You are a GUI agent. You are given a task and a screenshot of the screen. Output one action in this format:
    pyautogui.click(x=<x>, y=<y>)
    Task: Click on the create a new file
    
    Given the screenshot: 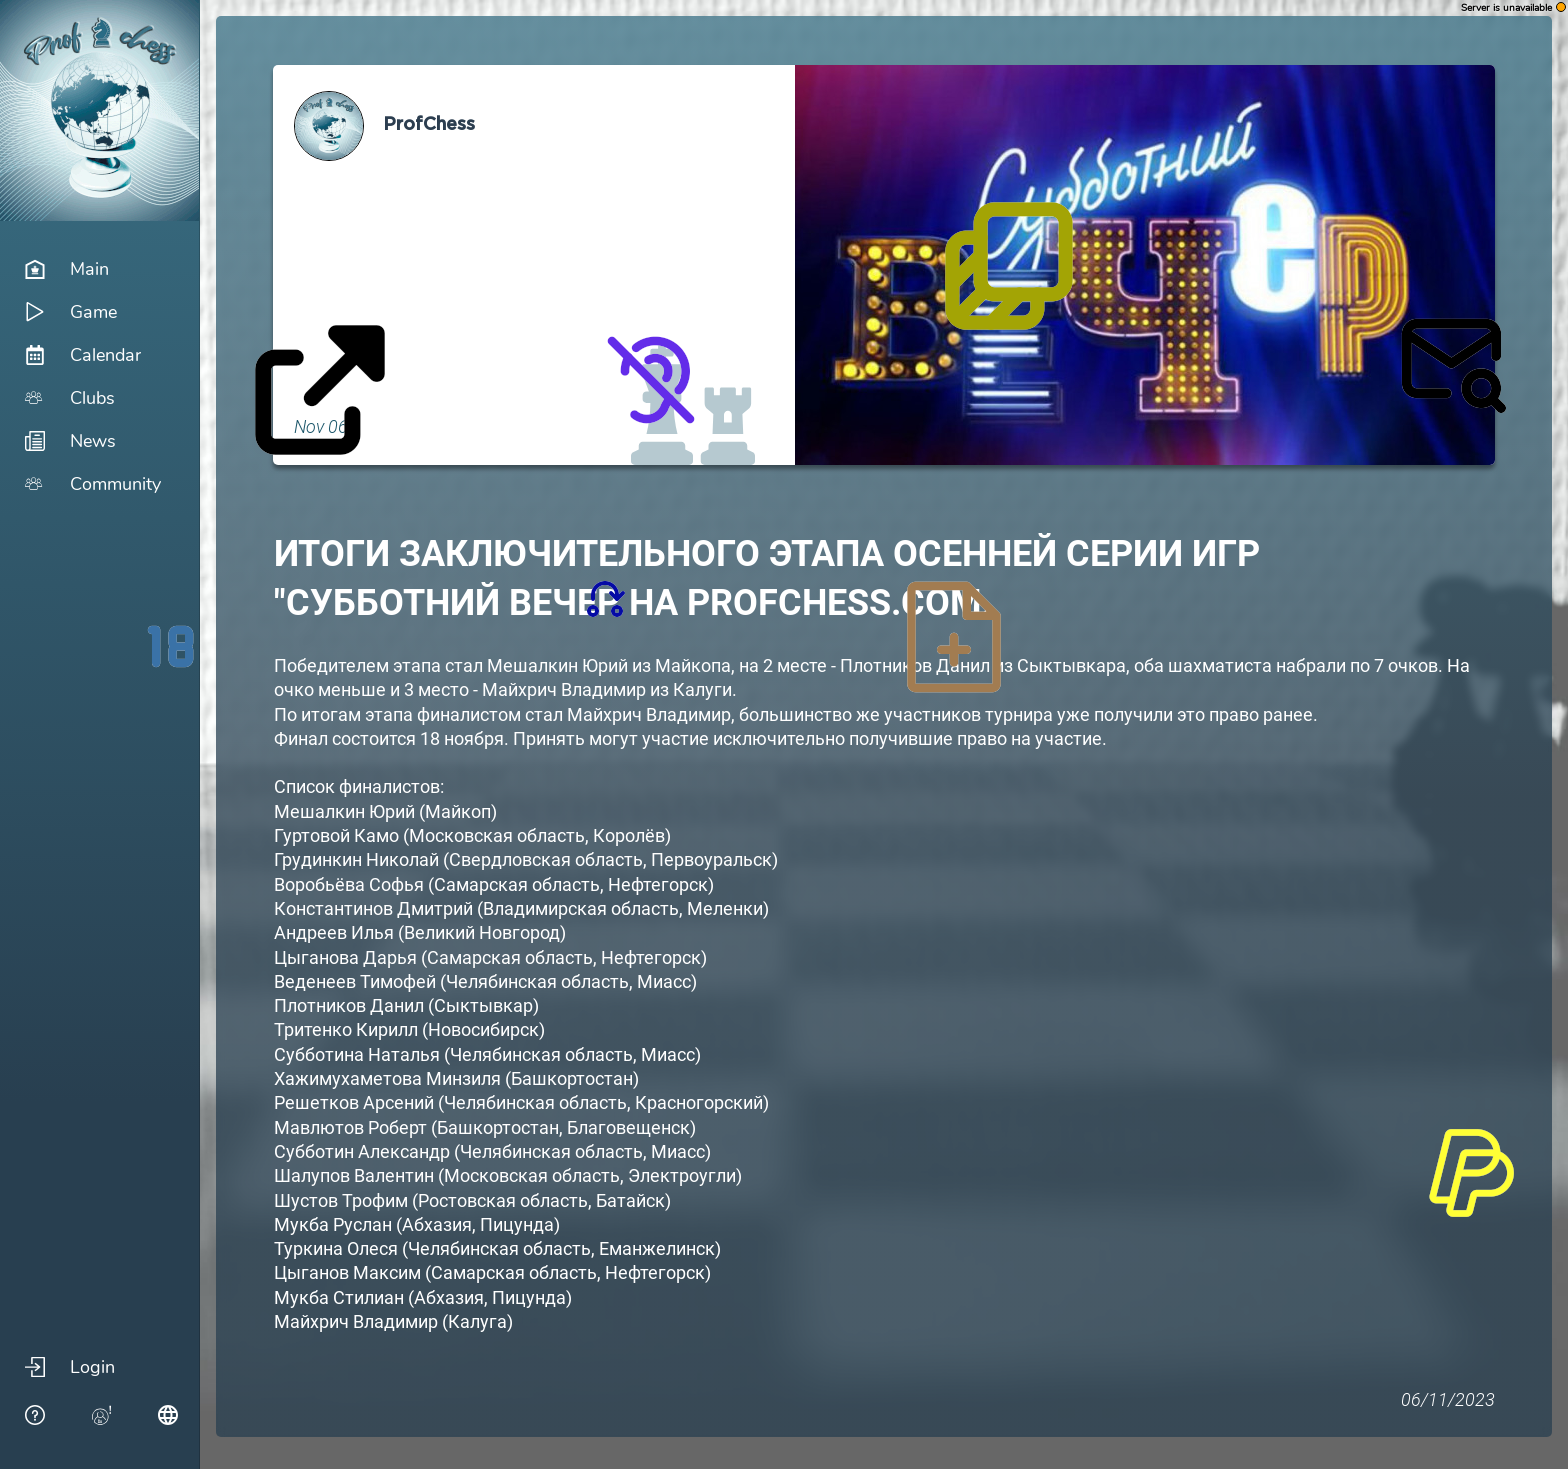 What is the action you would take?
    pyautogui.click(x=954, y=637)
    